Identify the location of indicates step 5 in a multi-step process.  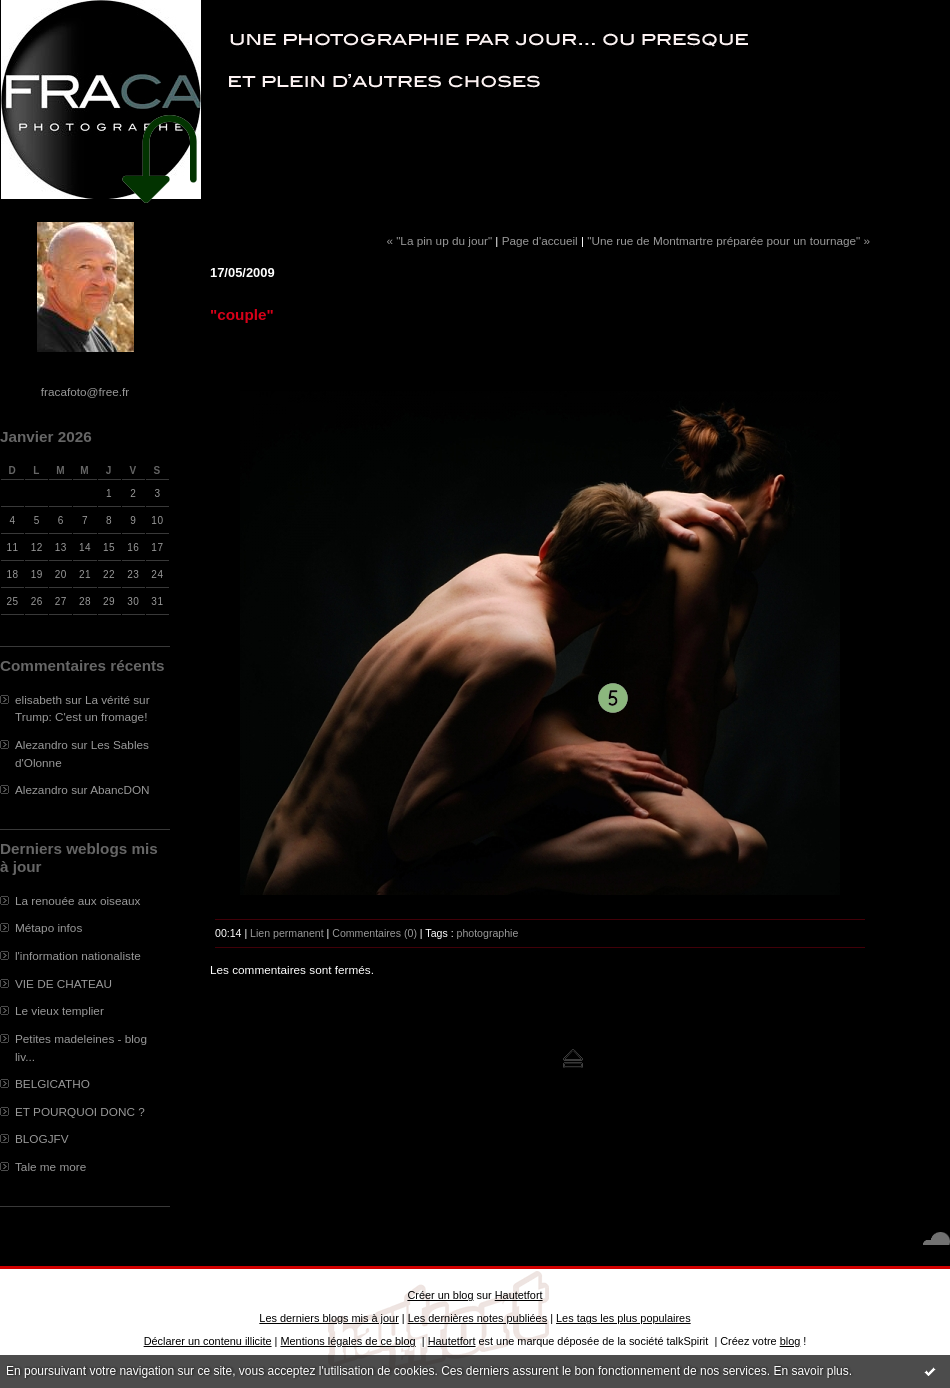
(613, 698).